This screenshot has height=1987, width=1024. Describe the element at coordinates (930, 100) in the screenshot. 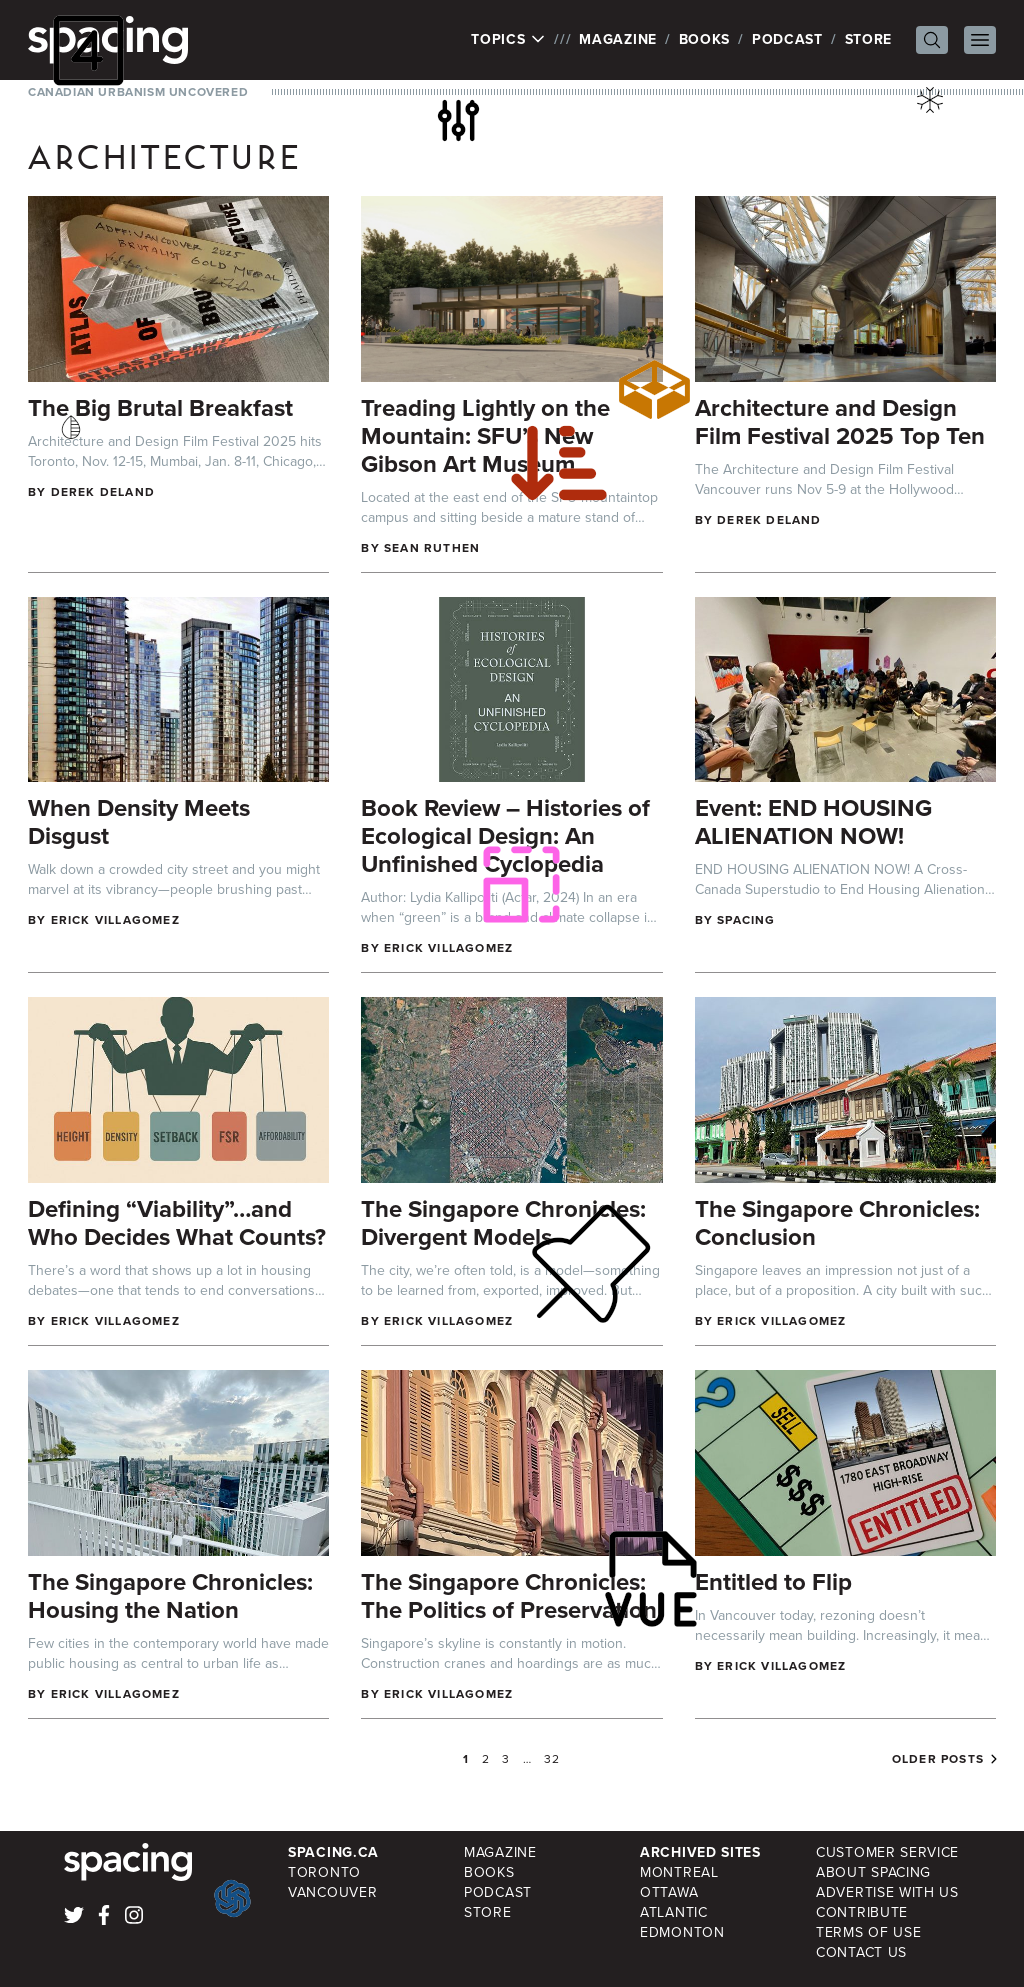

I see `activate cooling or air conditioning mode` at that location.